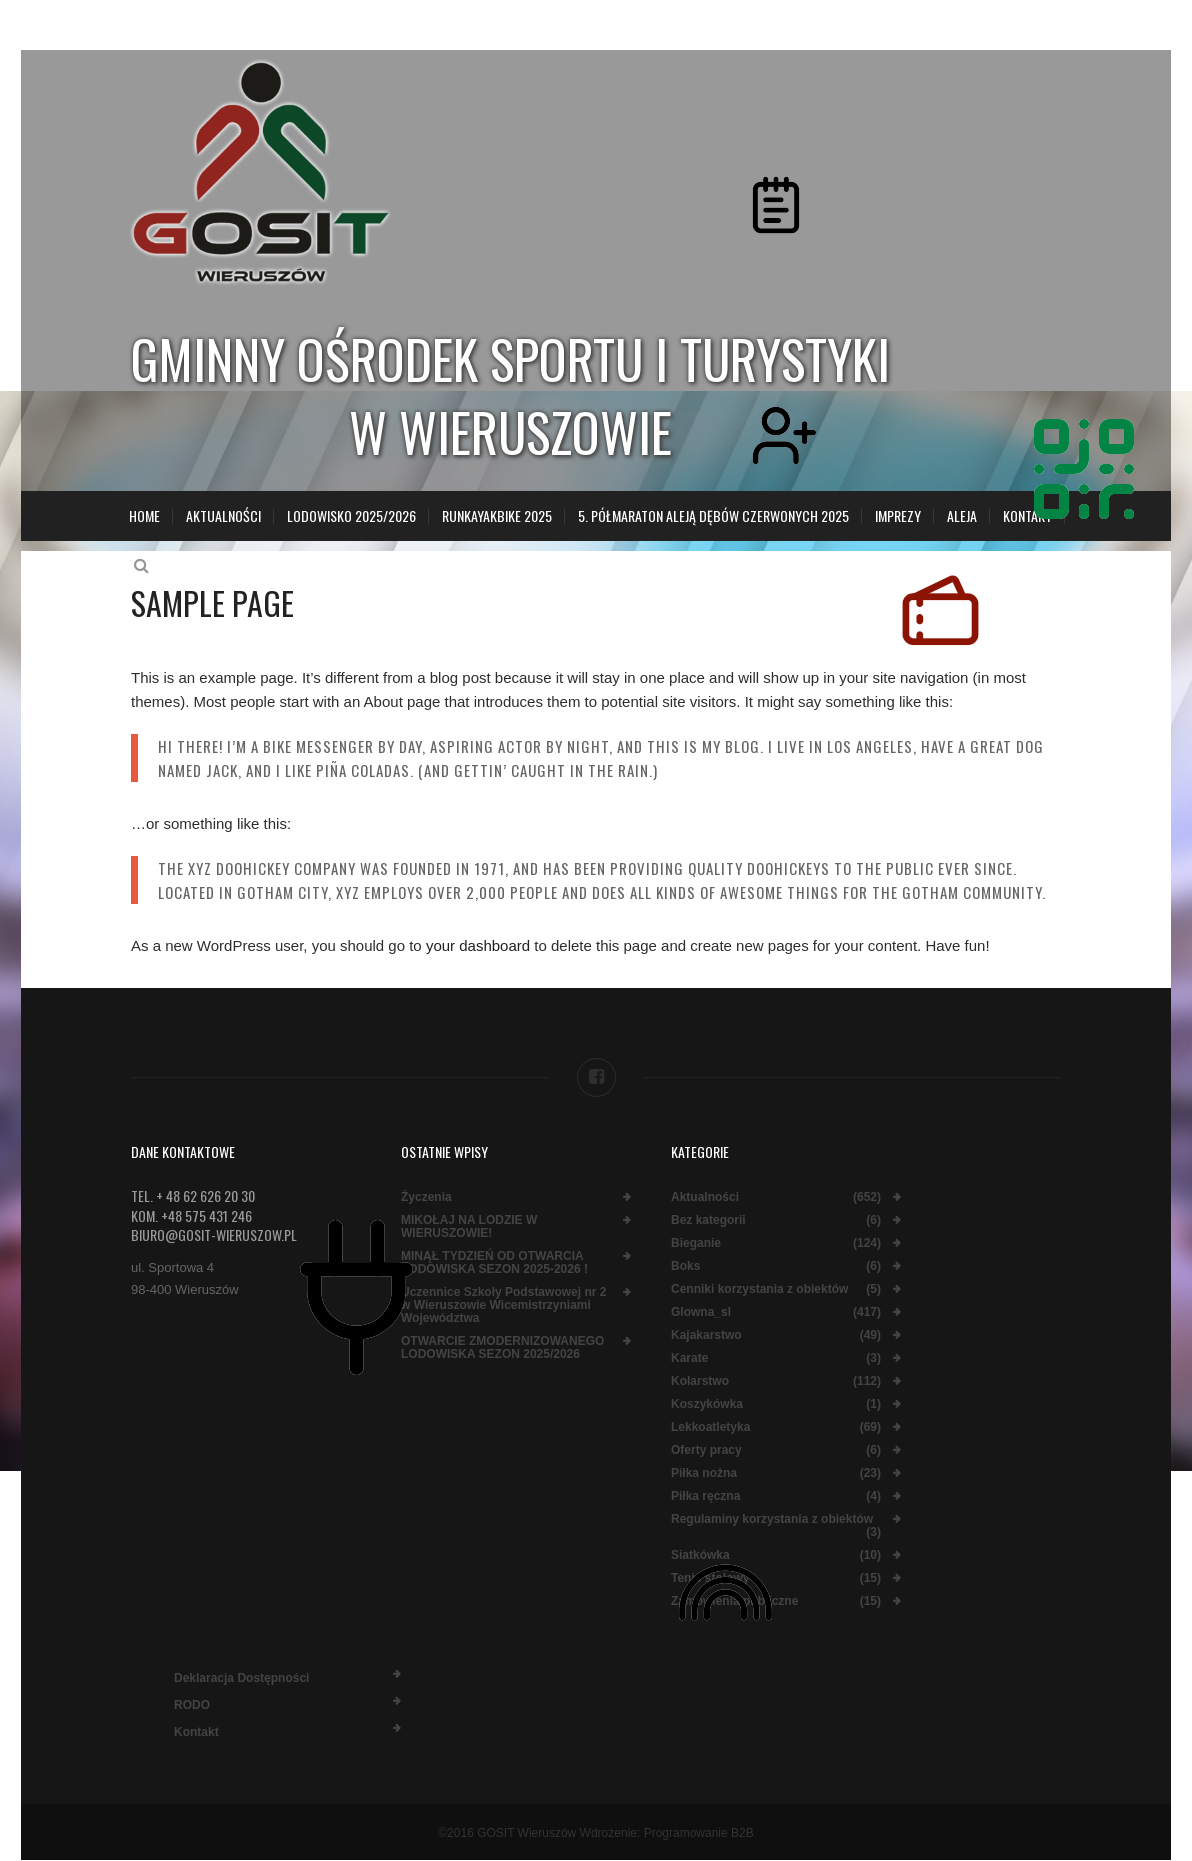  I want to click on scan or generate a QR code, so click(1084, 469).